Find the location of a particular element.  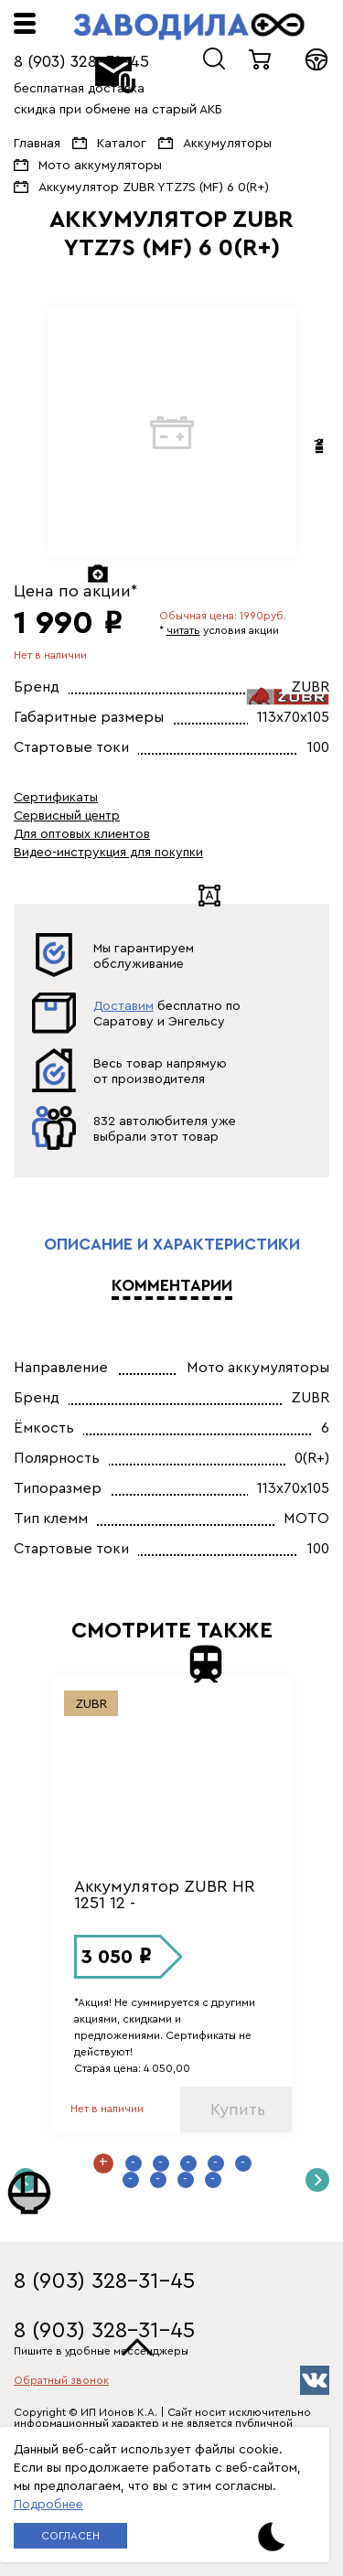

collapse or minimize a panel is located at coordinates (137, 2356).